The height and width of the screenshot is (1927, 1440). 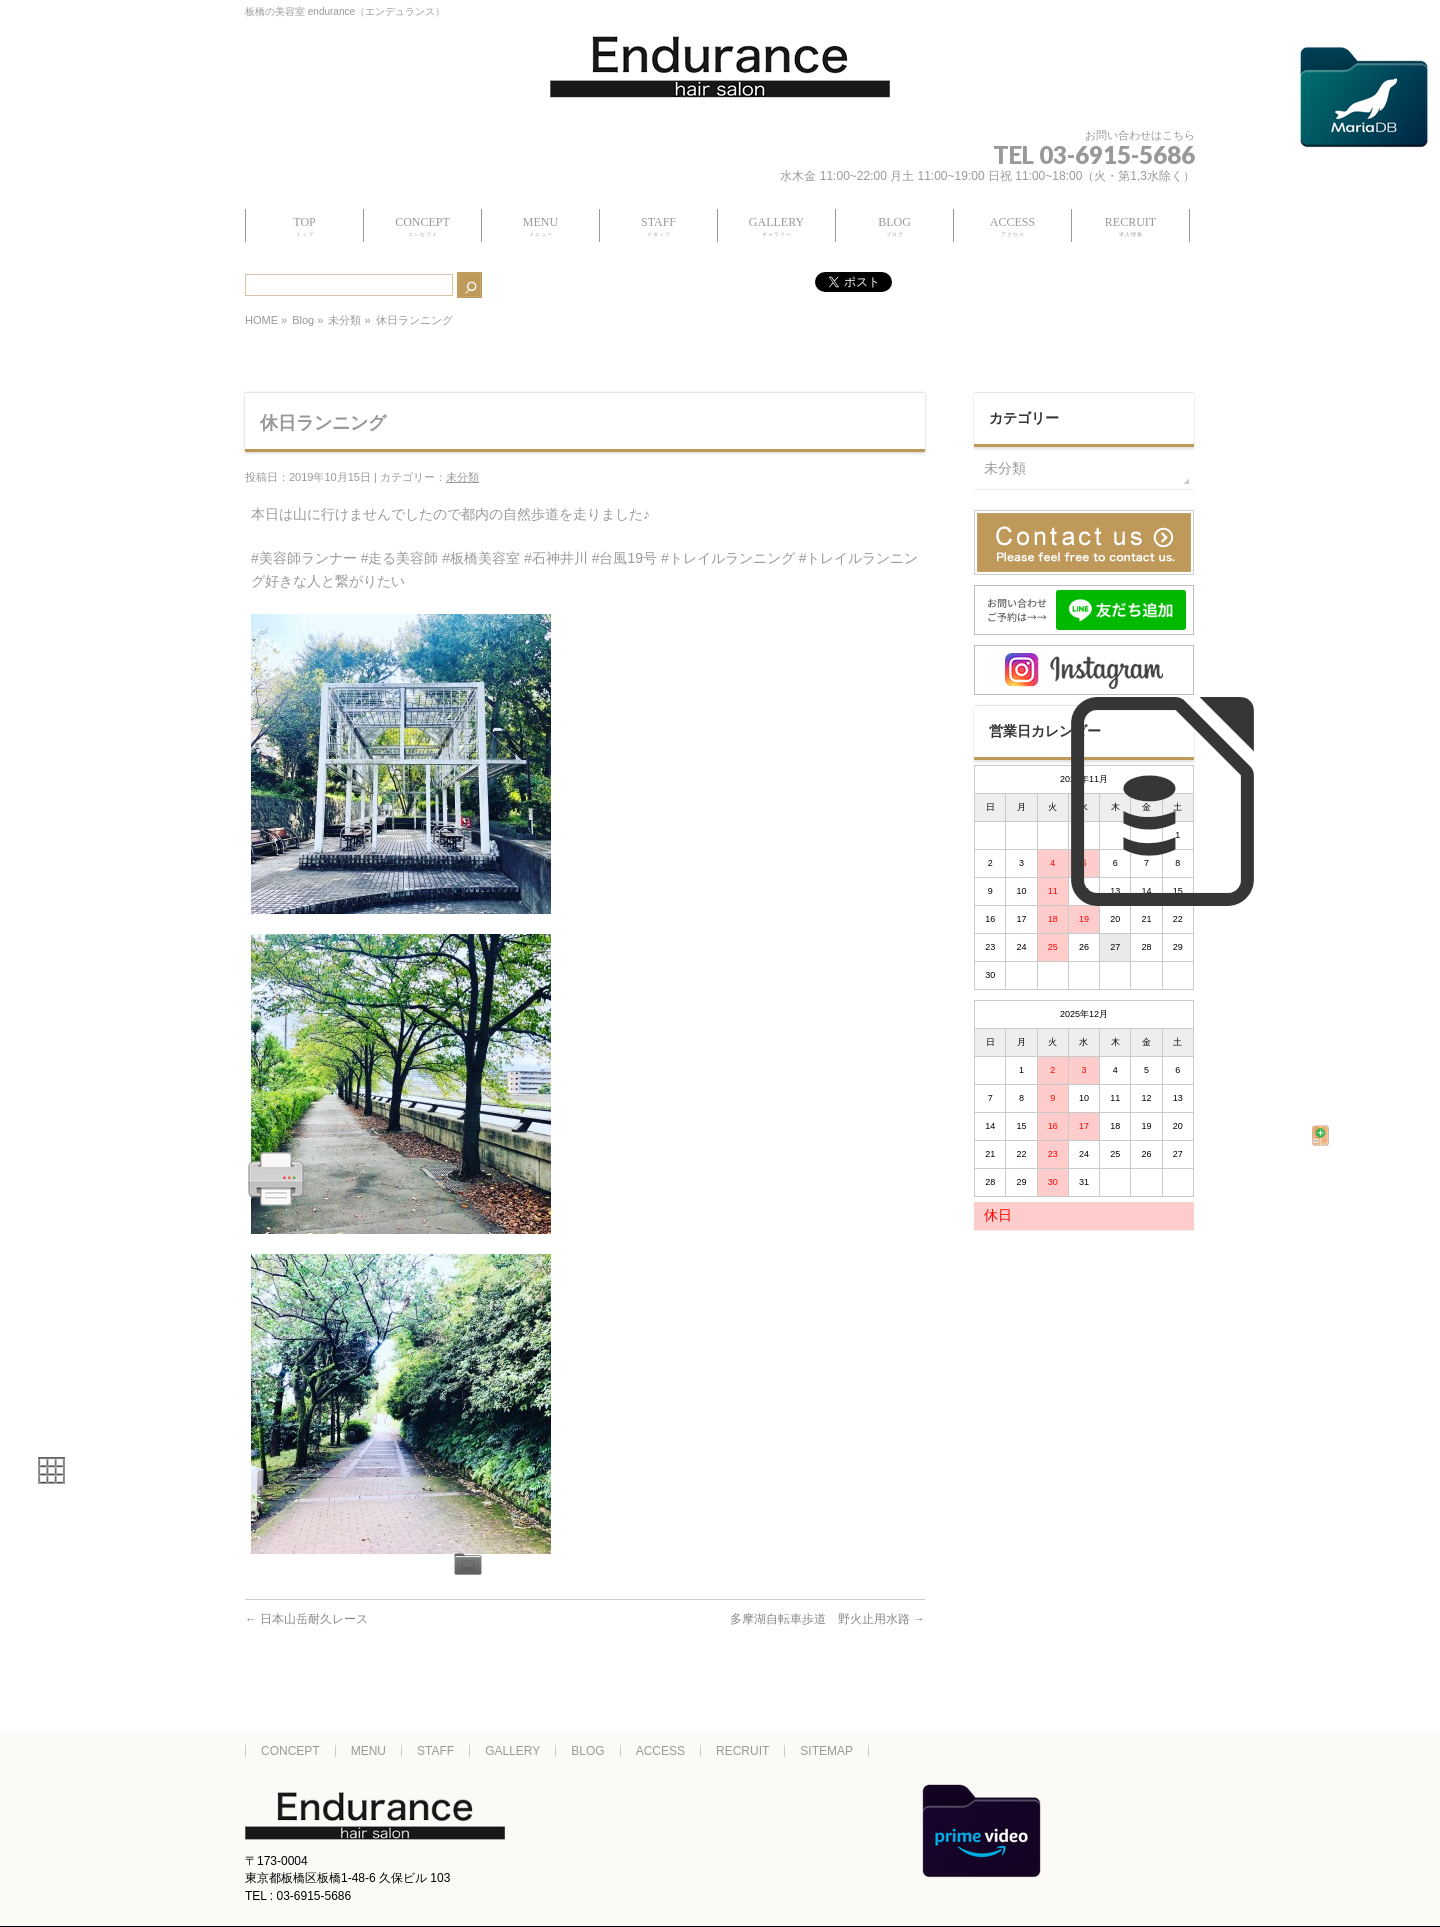 What do you see at coordinates (276, 1179) in the screenshot?
I see `print the current document` at bounding box center [276, 1179].